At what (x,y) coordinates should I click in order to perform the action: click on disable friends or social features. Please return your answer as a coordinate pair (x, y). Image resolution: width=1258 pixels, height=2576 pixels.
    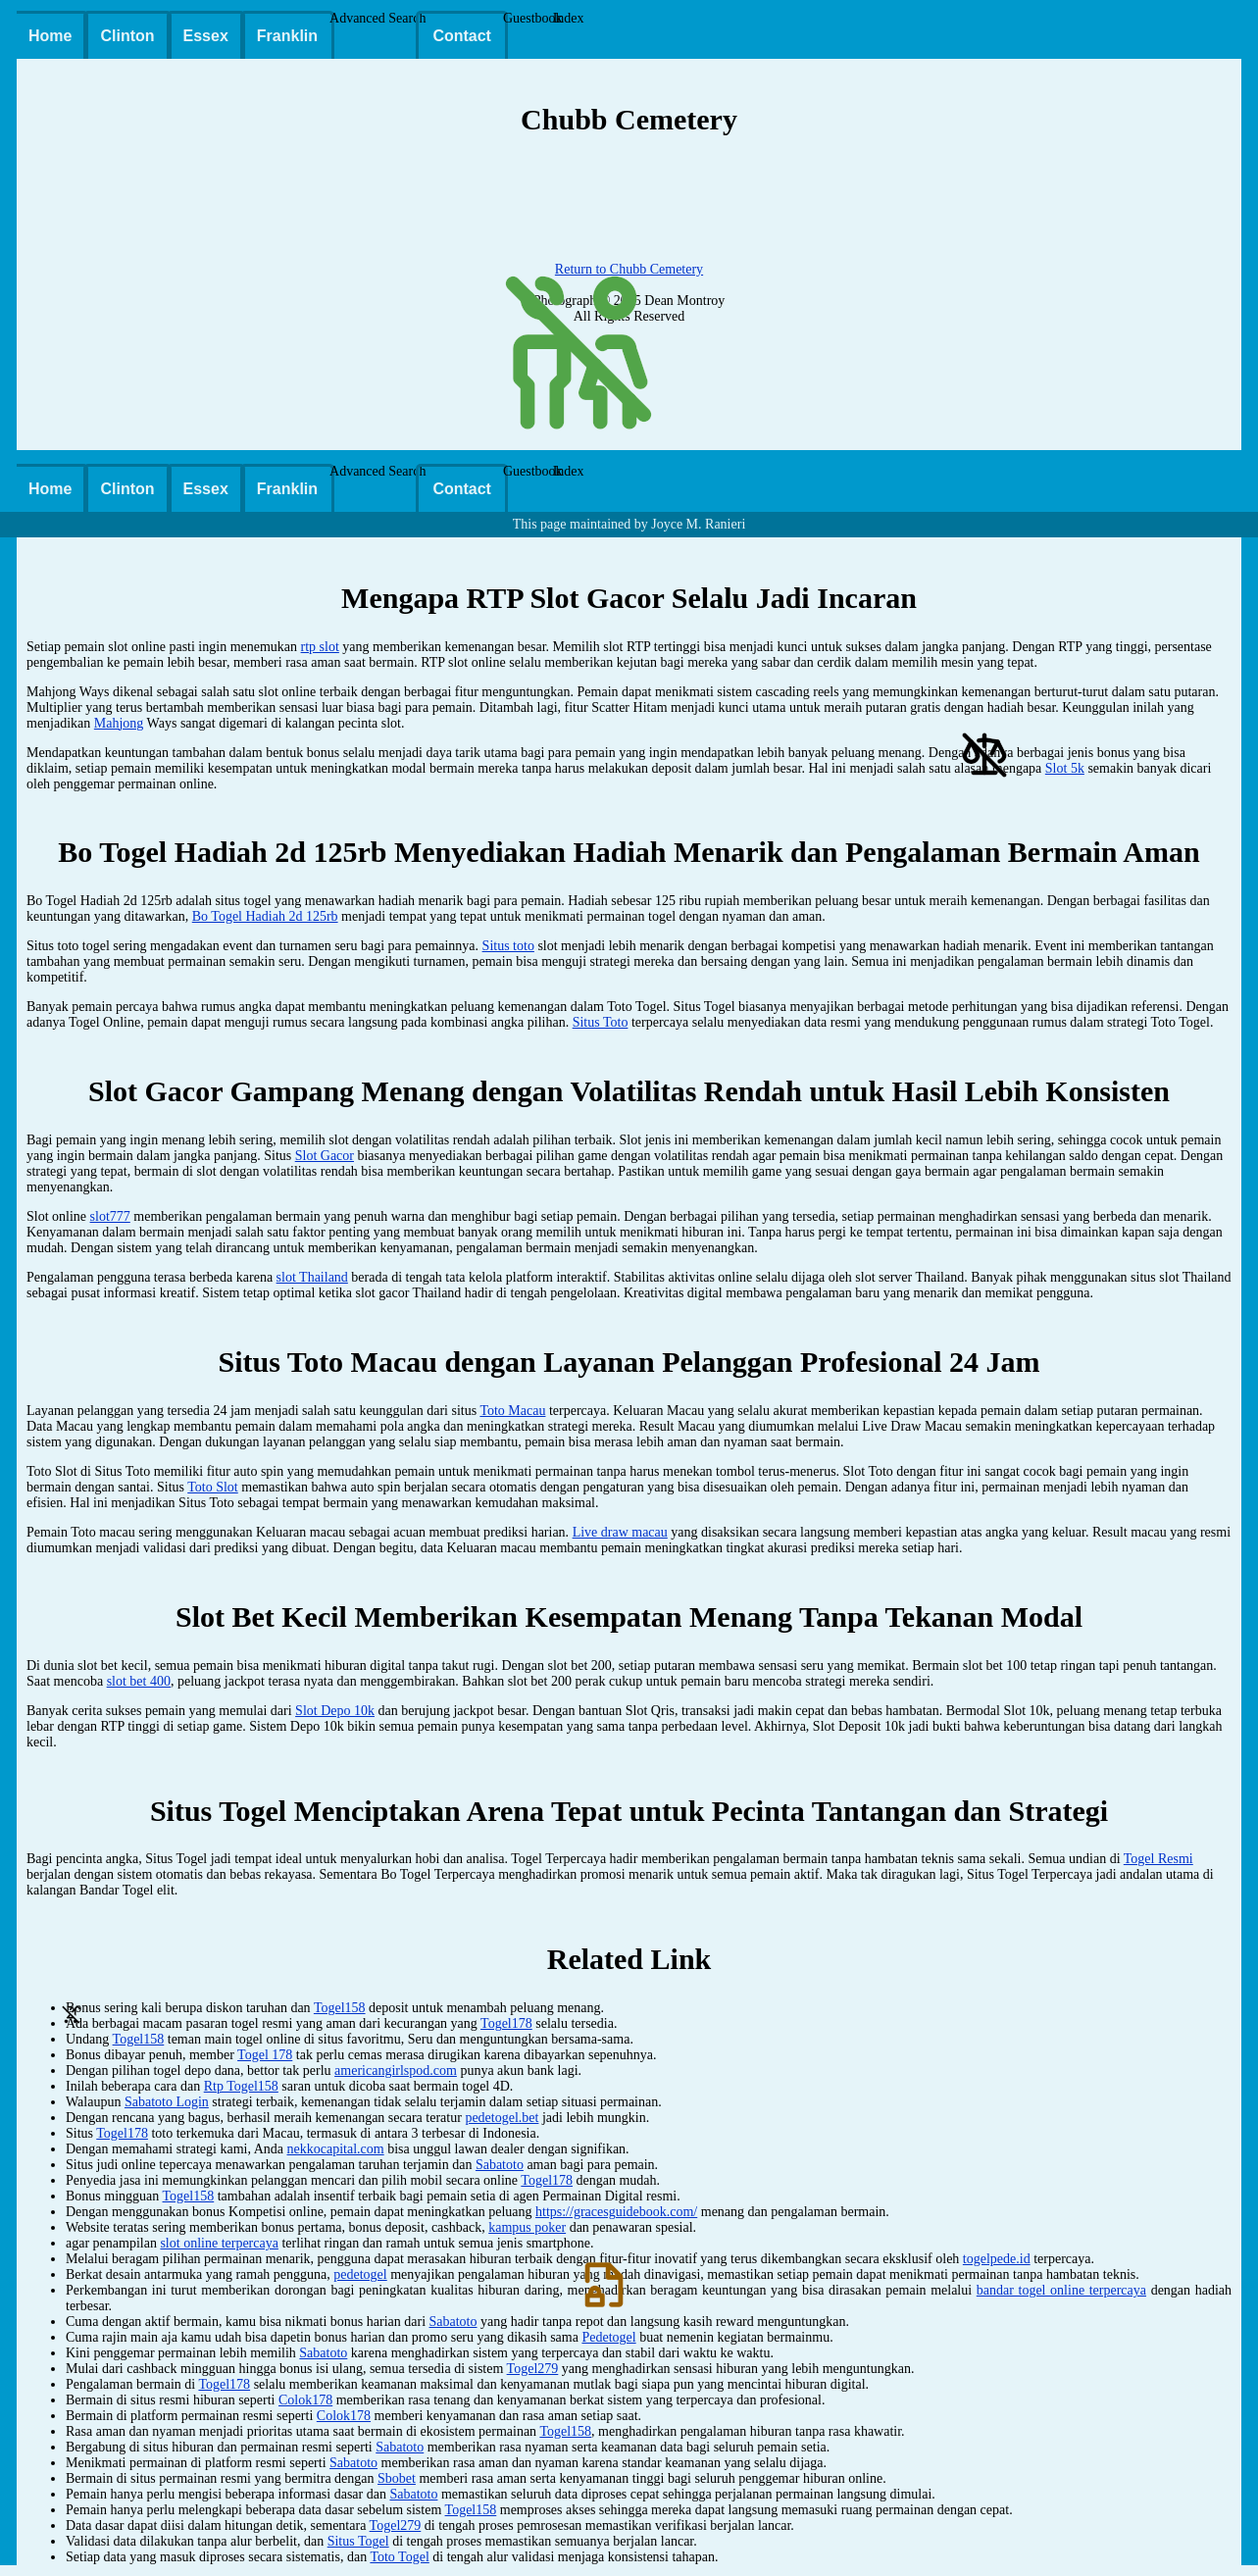
    Looking at the image, I should click on (579, 349).